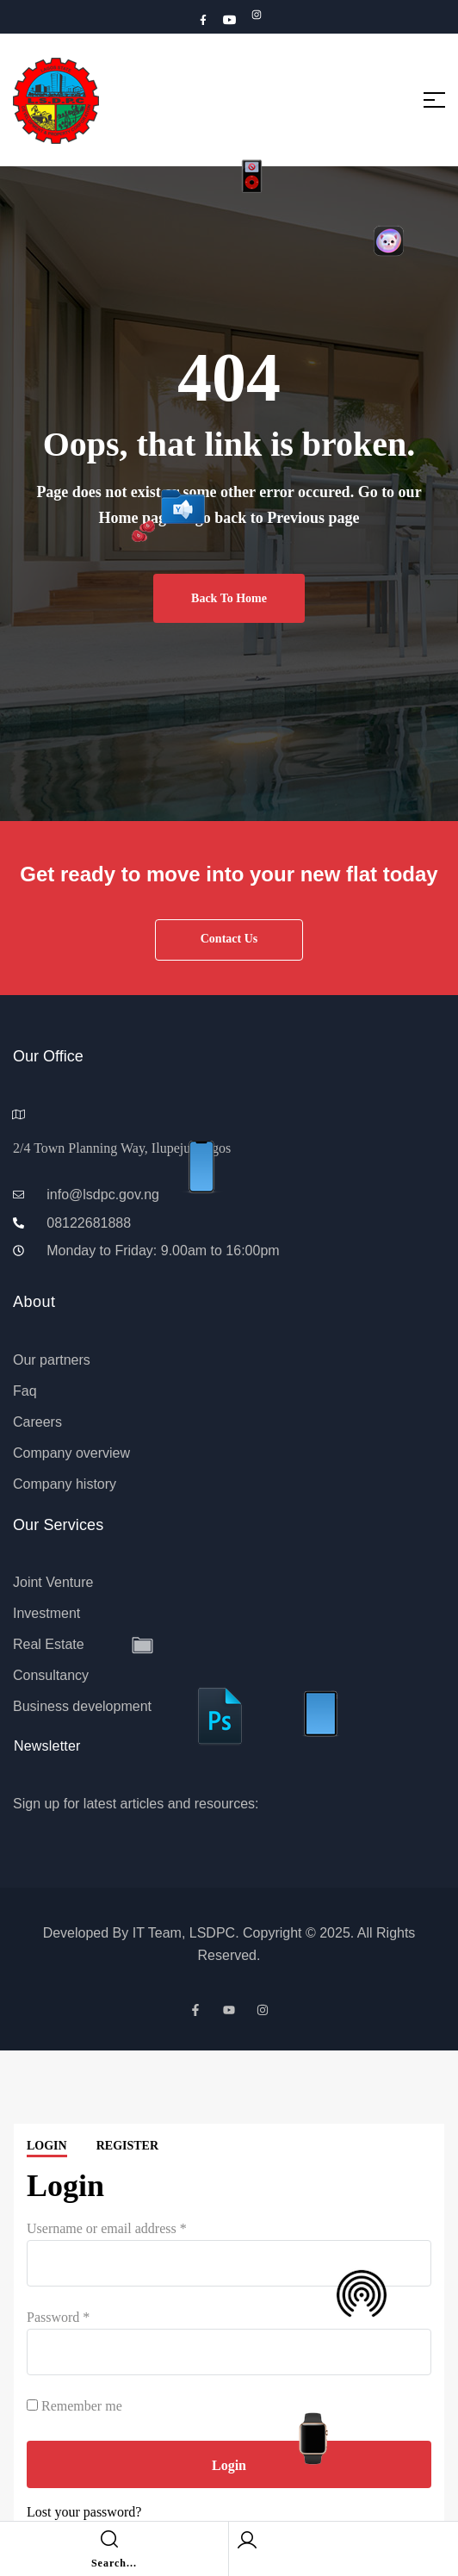 This screenshot has width=458, height=2576. I want to click on access your iMovie media library, so click(142, 1645).